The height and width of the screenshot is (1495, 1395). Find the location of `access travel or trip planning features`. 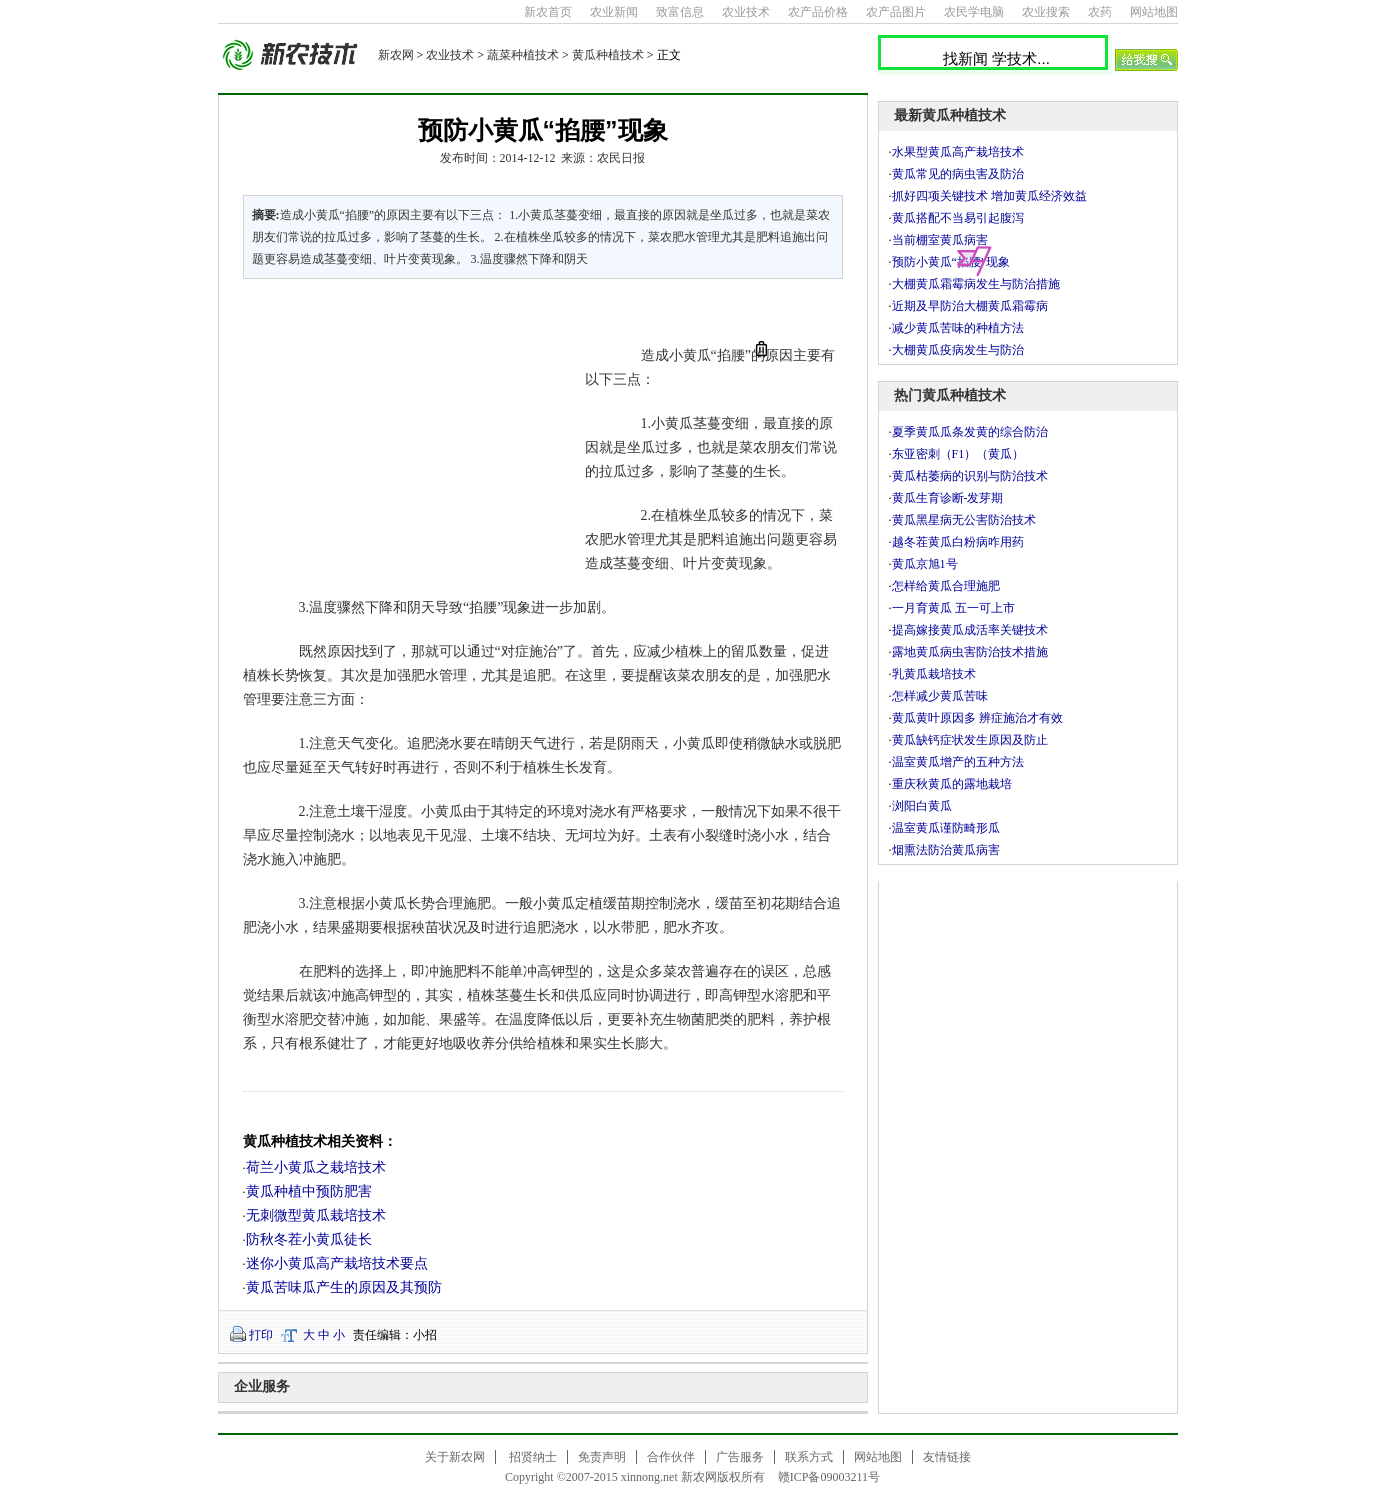

access travel or trip planning features is located at coordinates (761, 349).